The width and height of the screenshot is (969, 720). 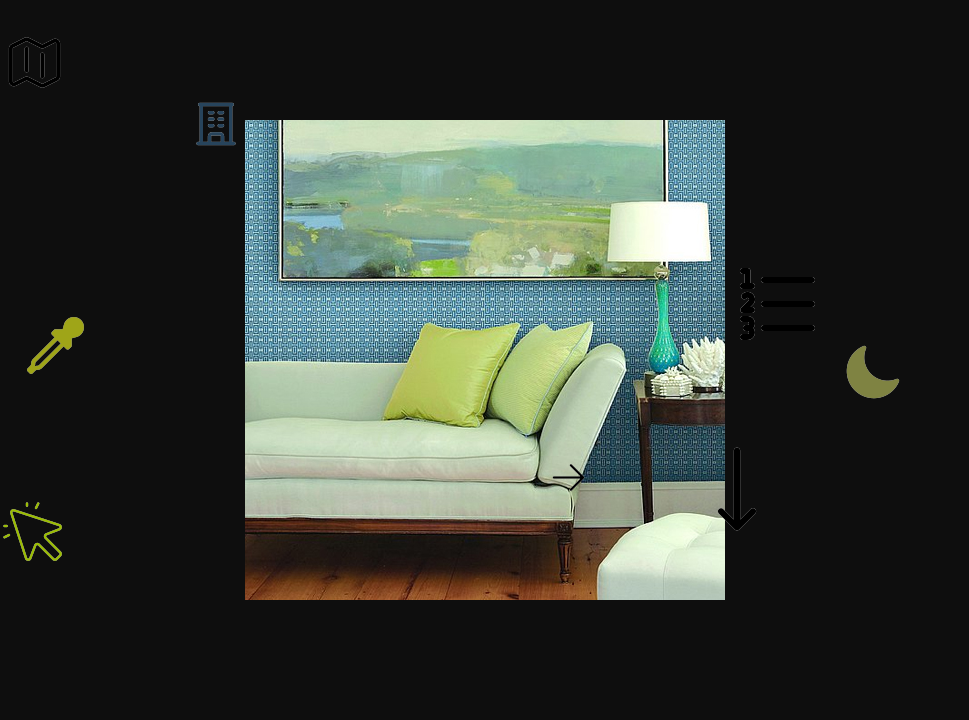 I want to click on scroll down for more content, so click(x=737, y=489).